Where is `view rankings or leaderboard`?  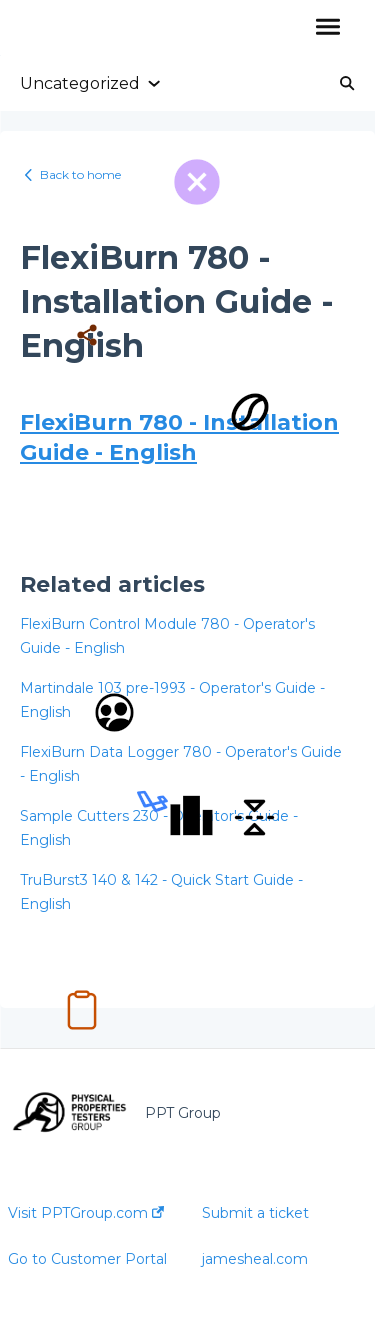 view rankings or leaderboard is located at coordinates (191, 815).